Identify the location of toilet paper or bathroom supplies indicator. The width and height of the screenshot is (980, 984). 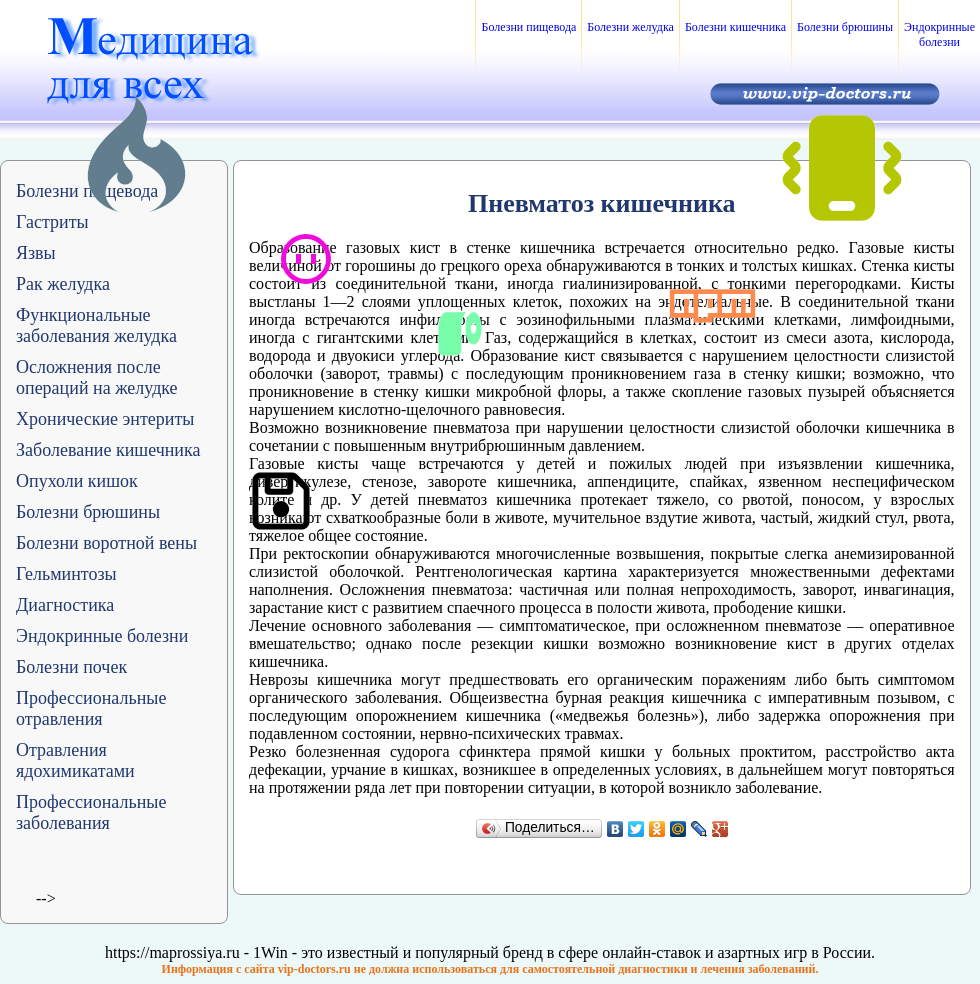
(460, 331).